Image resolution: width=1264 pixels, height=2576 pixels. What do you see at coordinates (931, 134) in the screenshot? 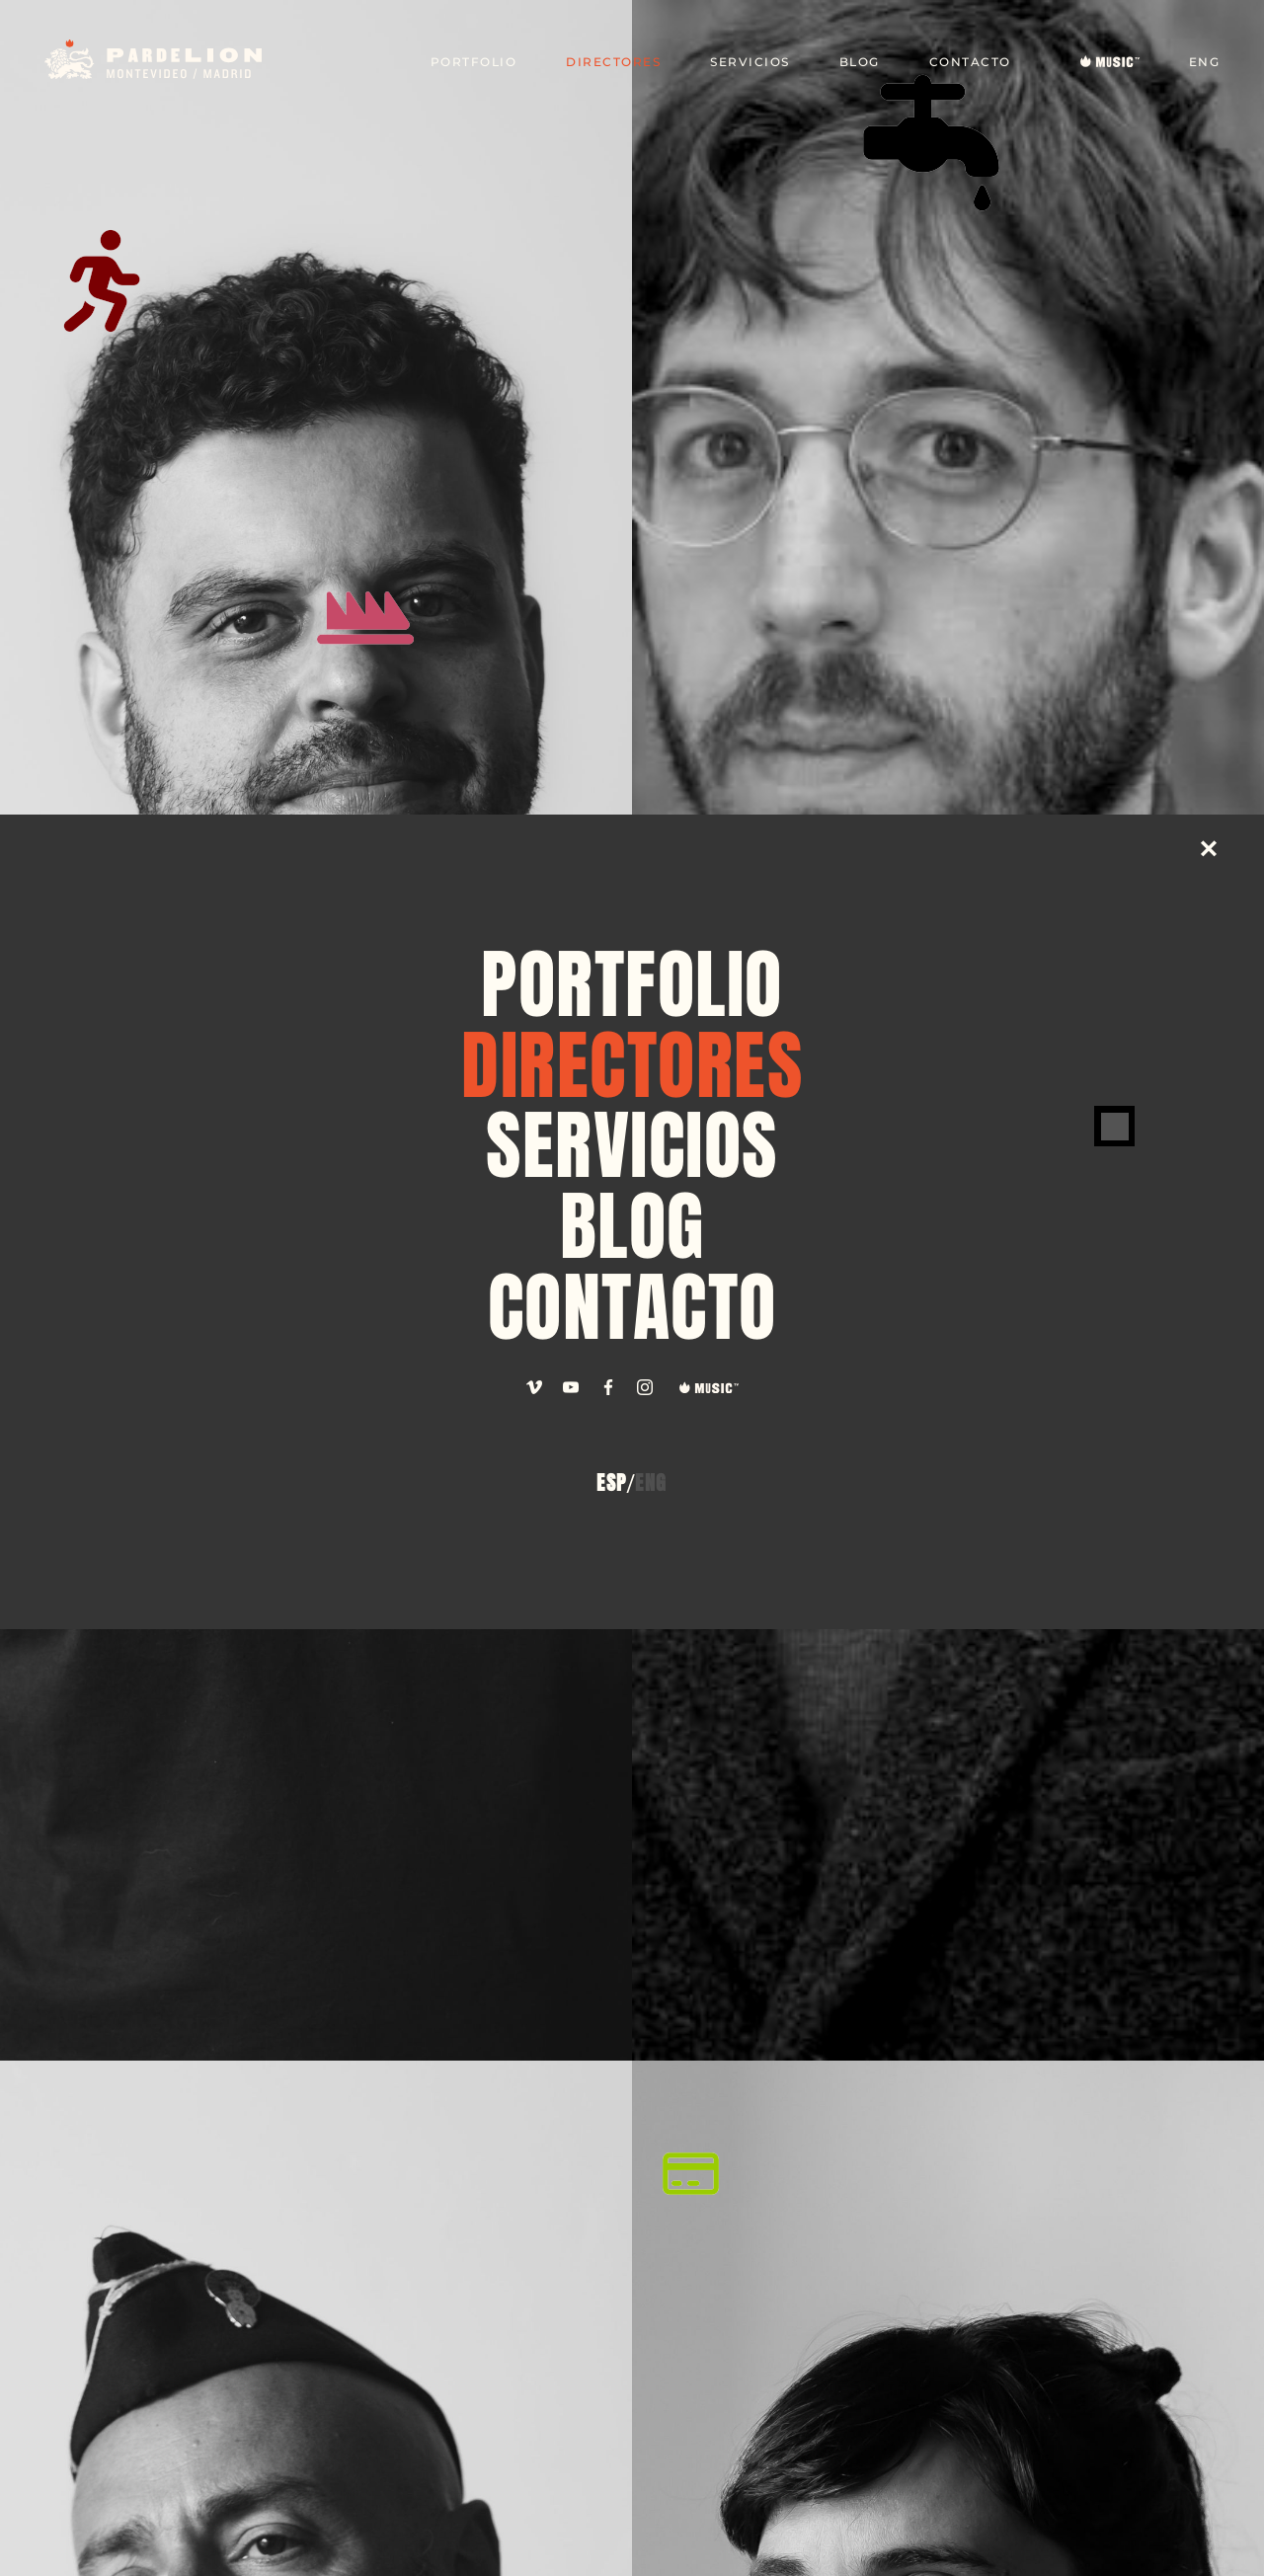
I see `access water or plumbing settings` at bounding box center [931, 134].